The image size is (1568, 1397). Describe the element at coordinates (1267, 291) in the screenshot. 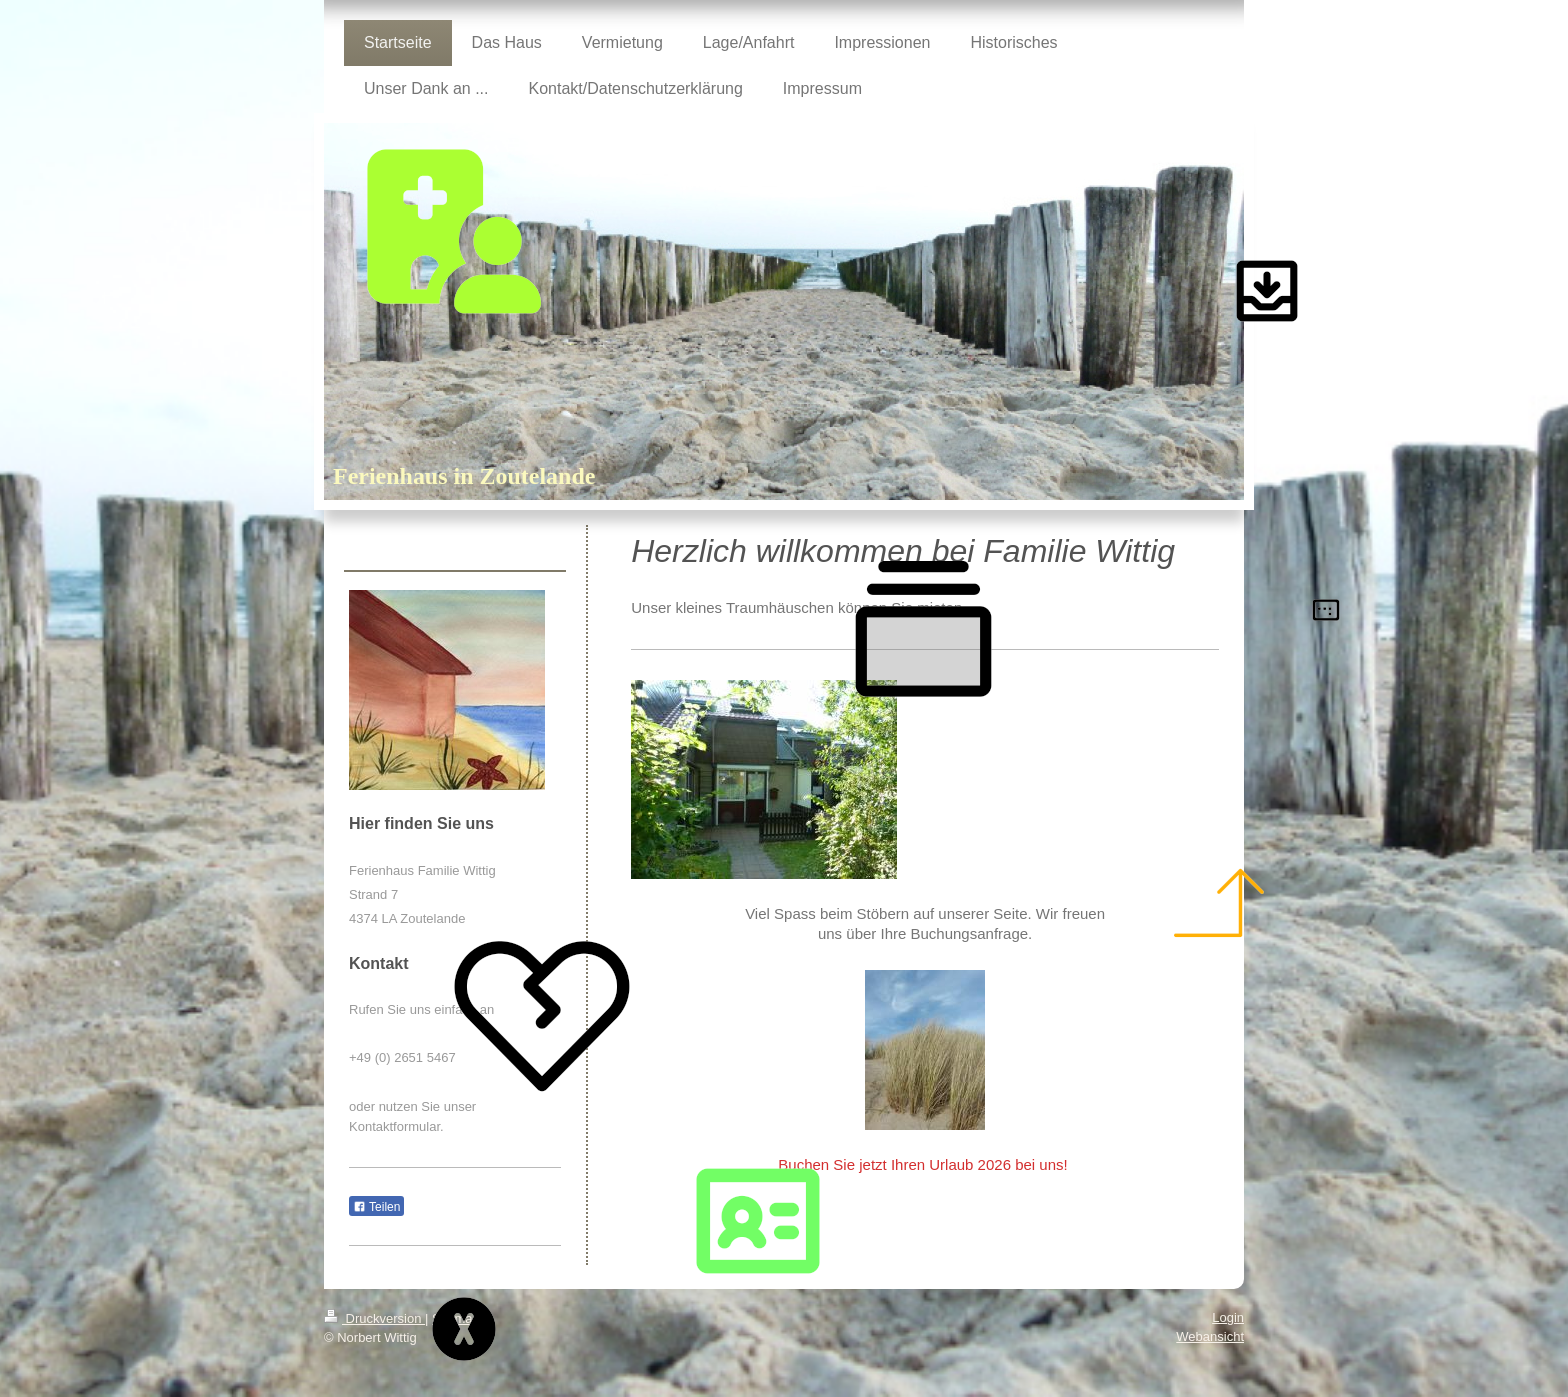

I see `download file to inbox or tray` at that location.